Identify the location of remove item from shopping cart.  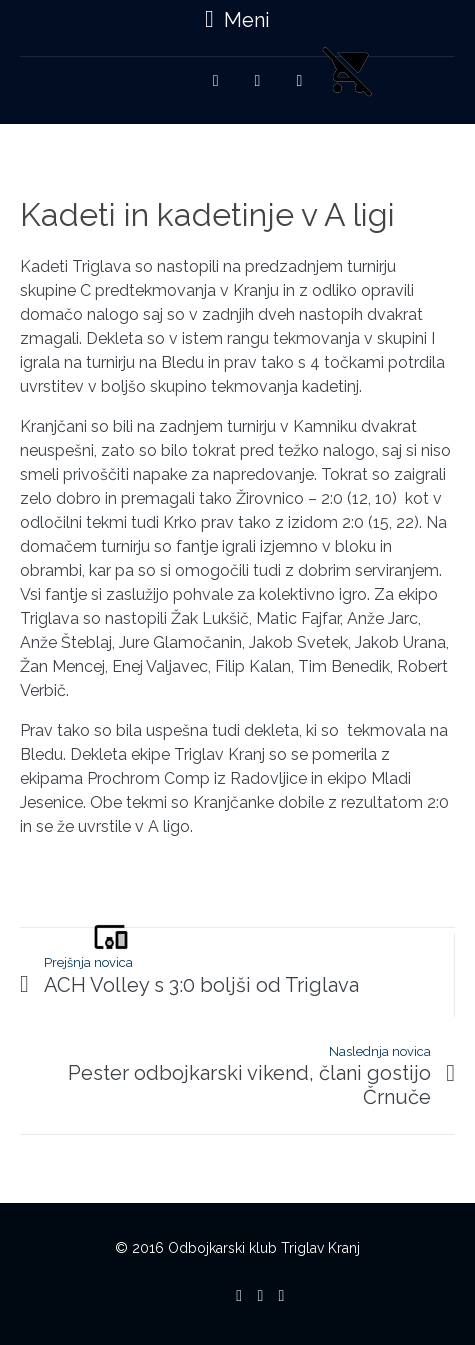
(348, 70).